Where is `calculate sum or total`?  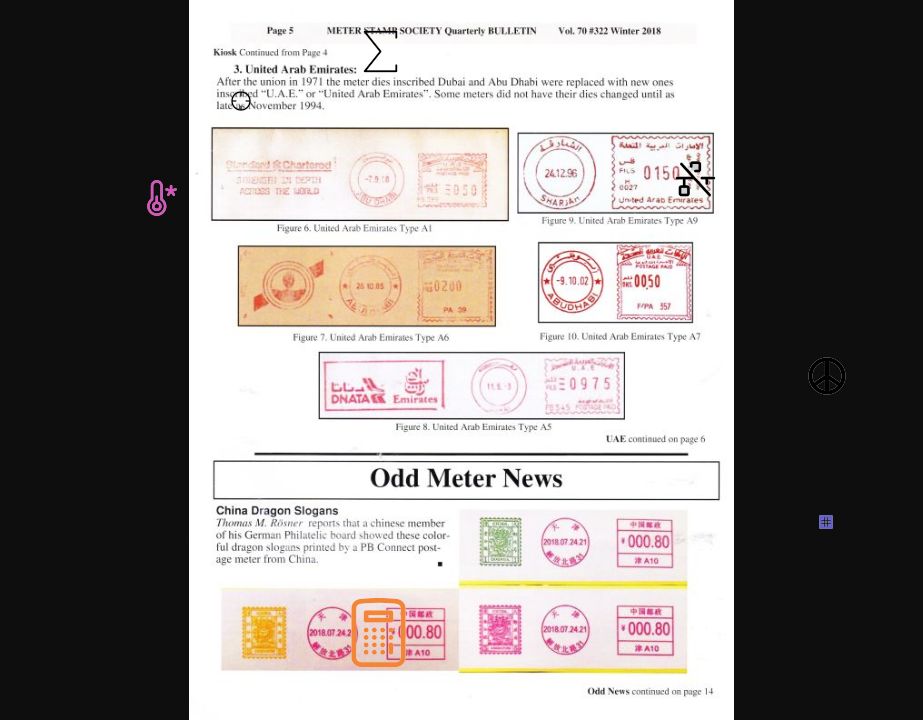
calculate sum or total is located at coordinates (380, 51).